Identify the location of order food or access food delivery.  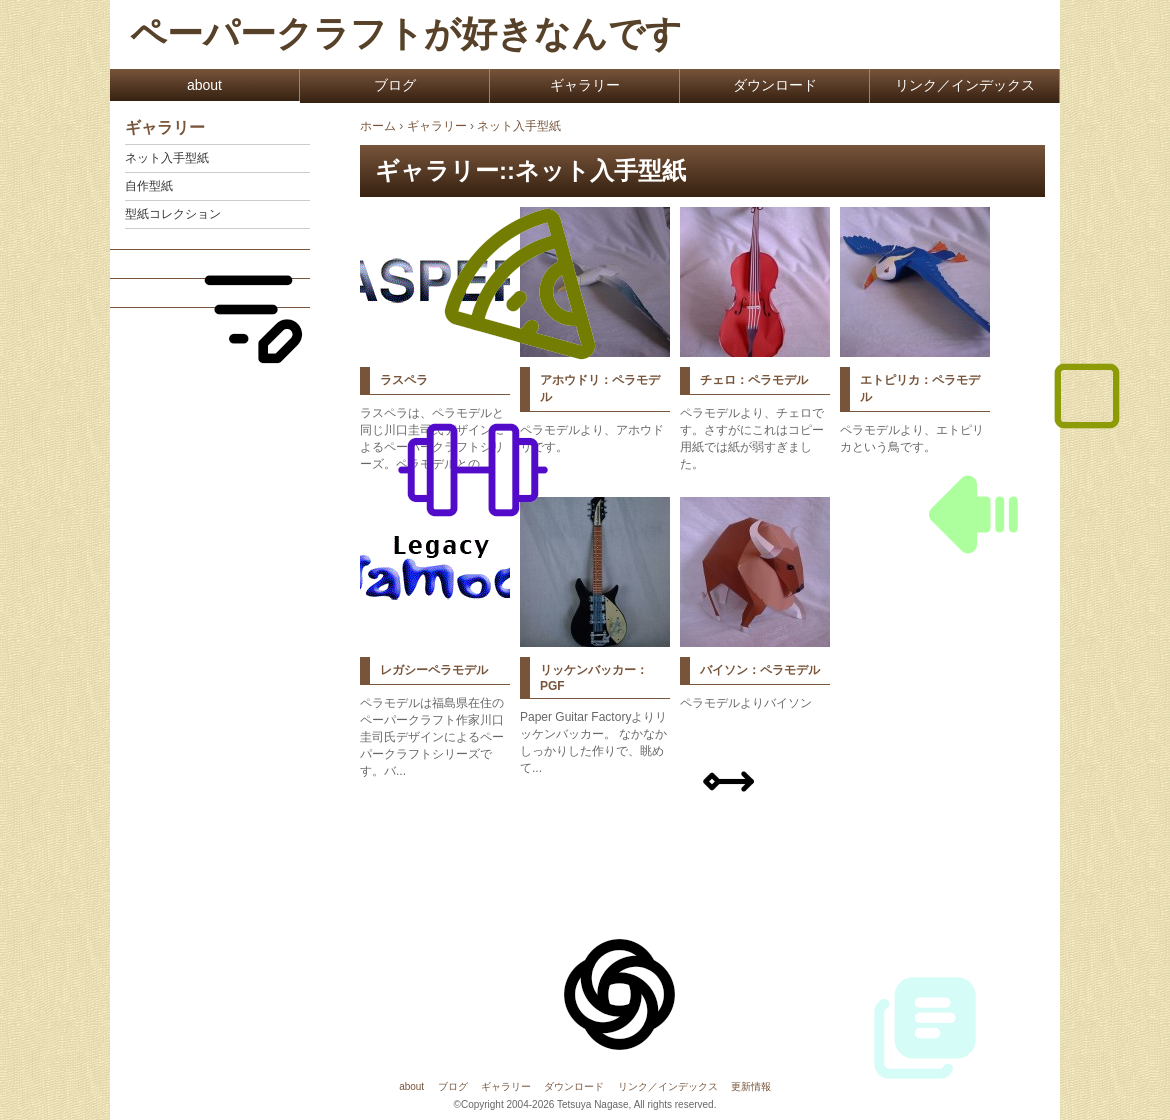
(520, 284).